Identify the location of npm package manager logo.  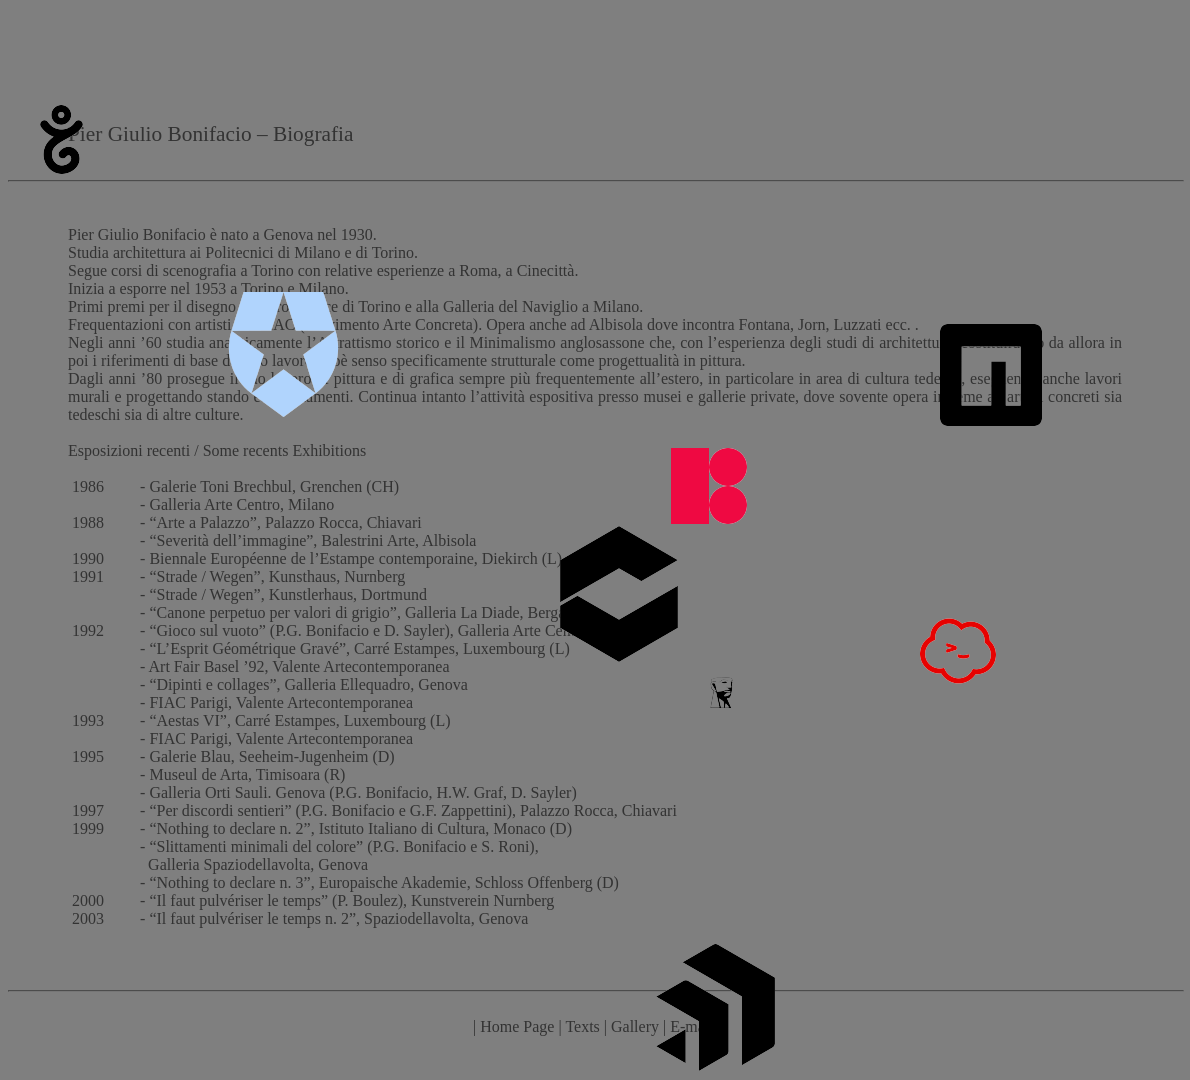
(991, 375).